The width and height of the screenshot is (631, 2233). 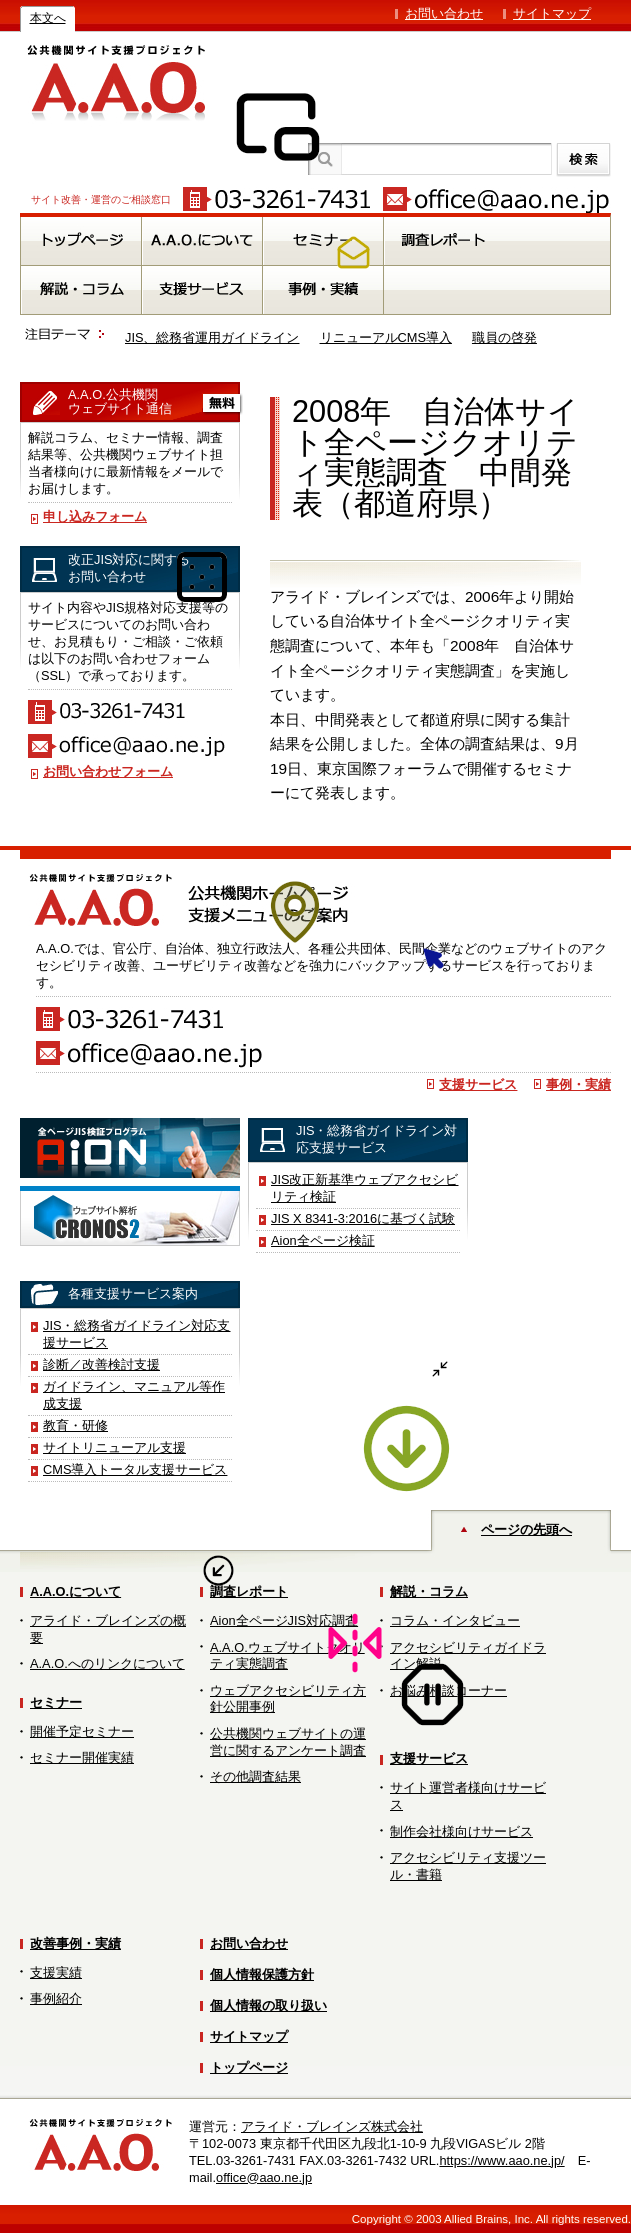 What do you see at coordinates (355, 1643) in the screenshot?
I see `flip image horizontally` at bounding box center [355, 1643].